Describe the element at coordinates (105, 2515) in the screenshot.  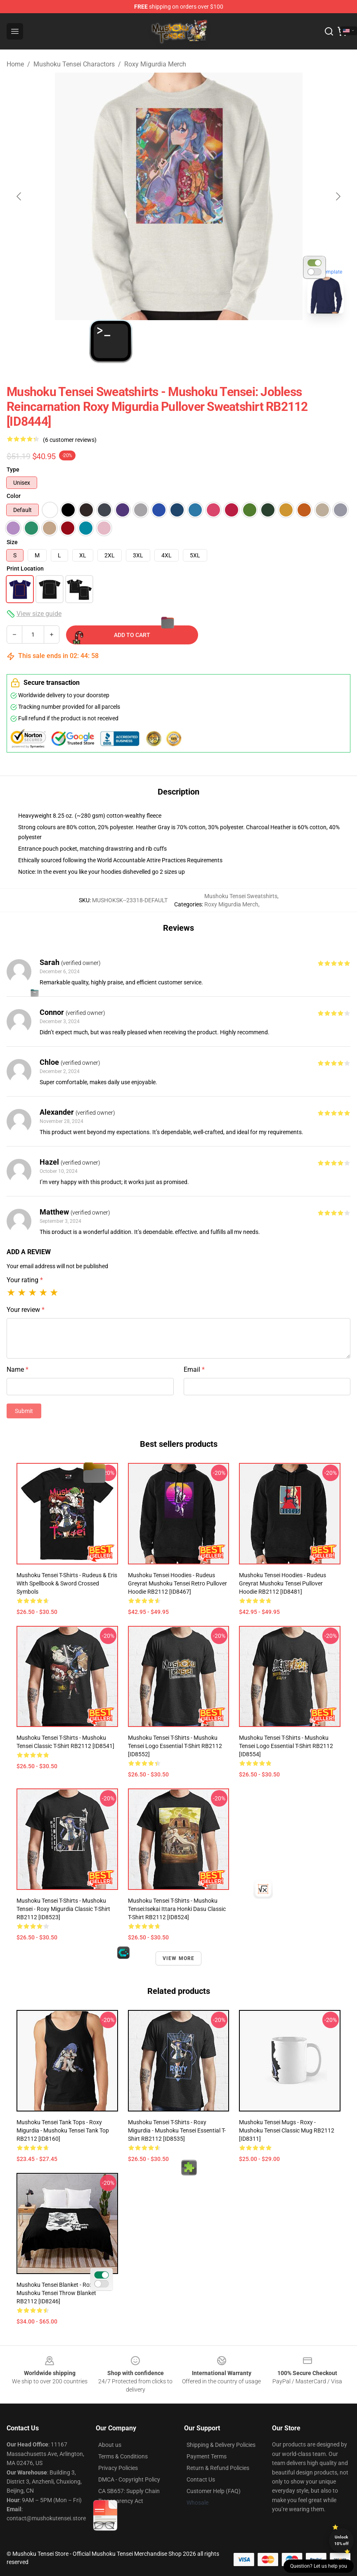
I see `open papers app for reading and organizing documents` at that location.